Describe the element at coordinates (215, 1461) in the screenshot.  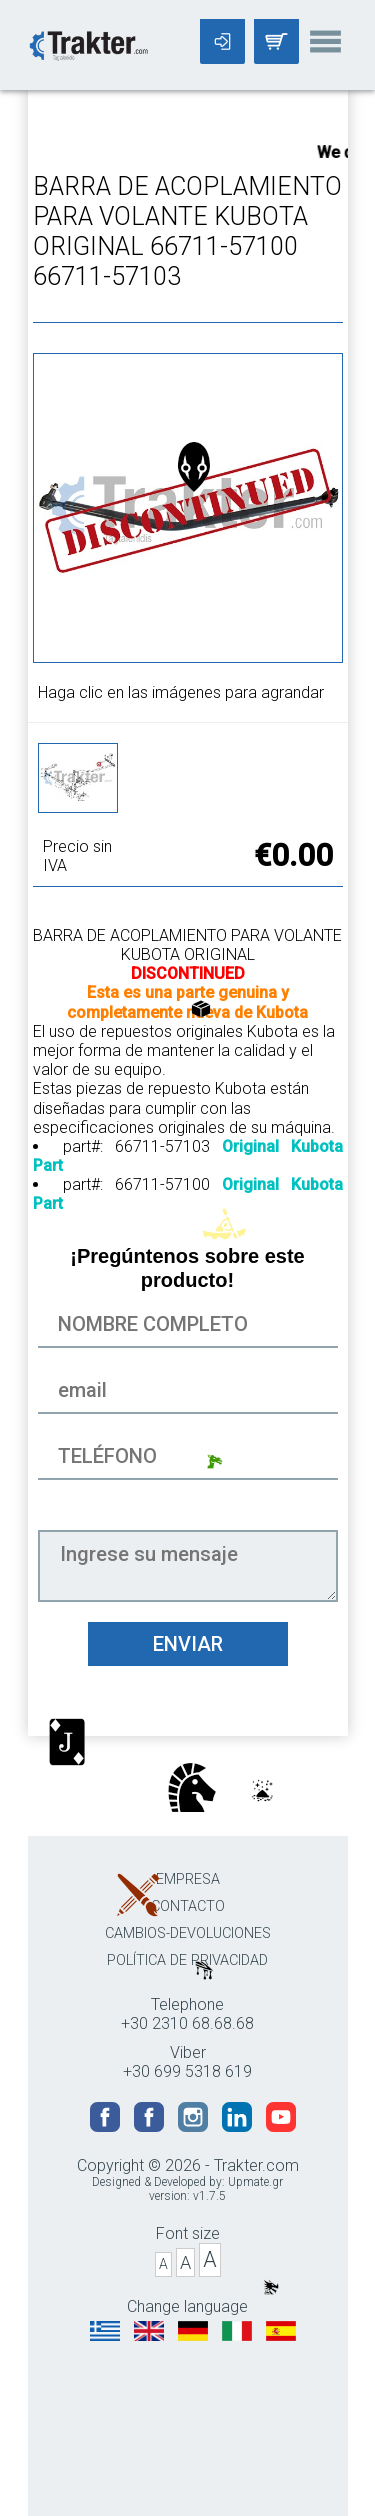
I see `camel-related game content or desert theme` at that location.